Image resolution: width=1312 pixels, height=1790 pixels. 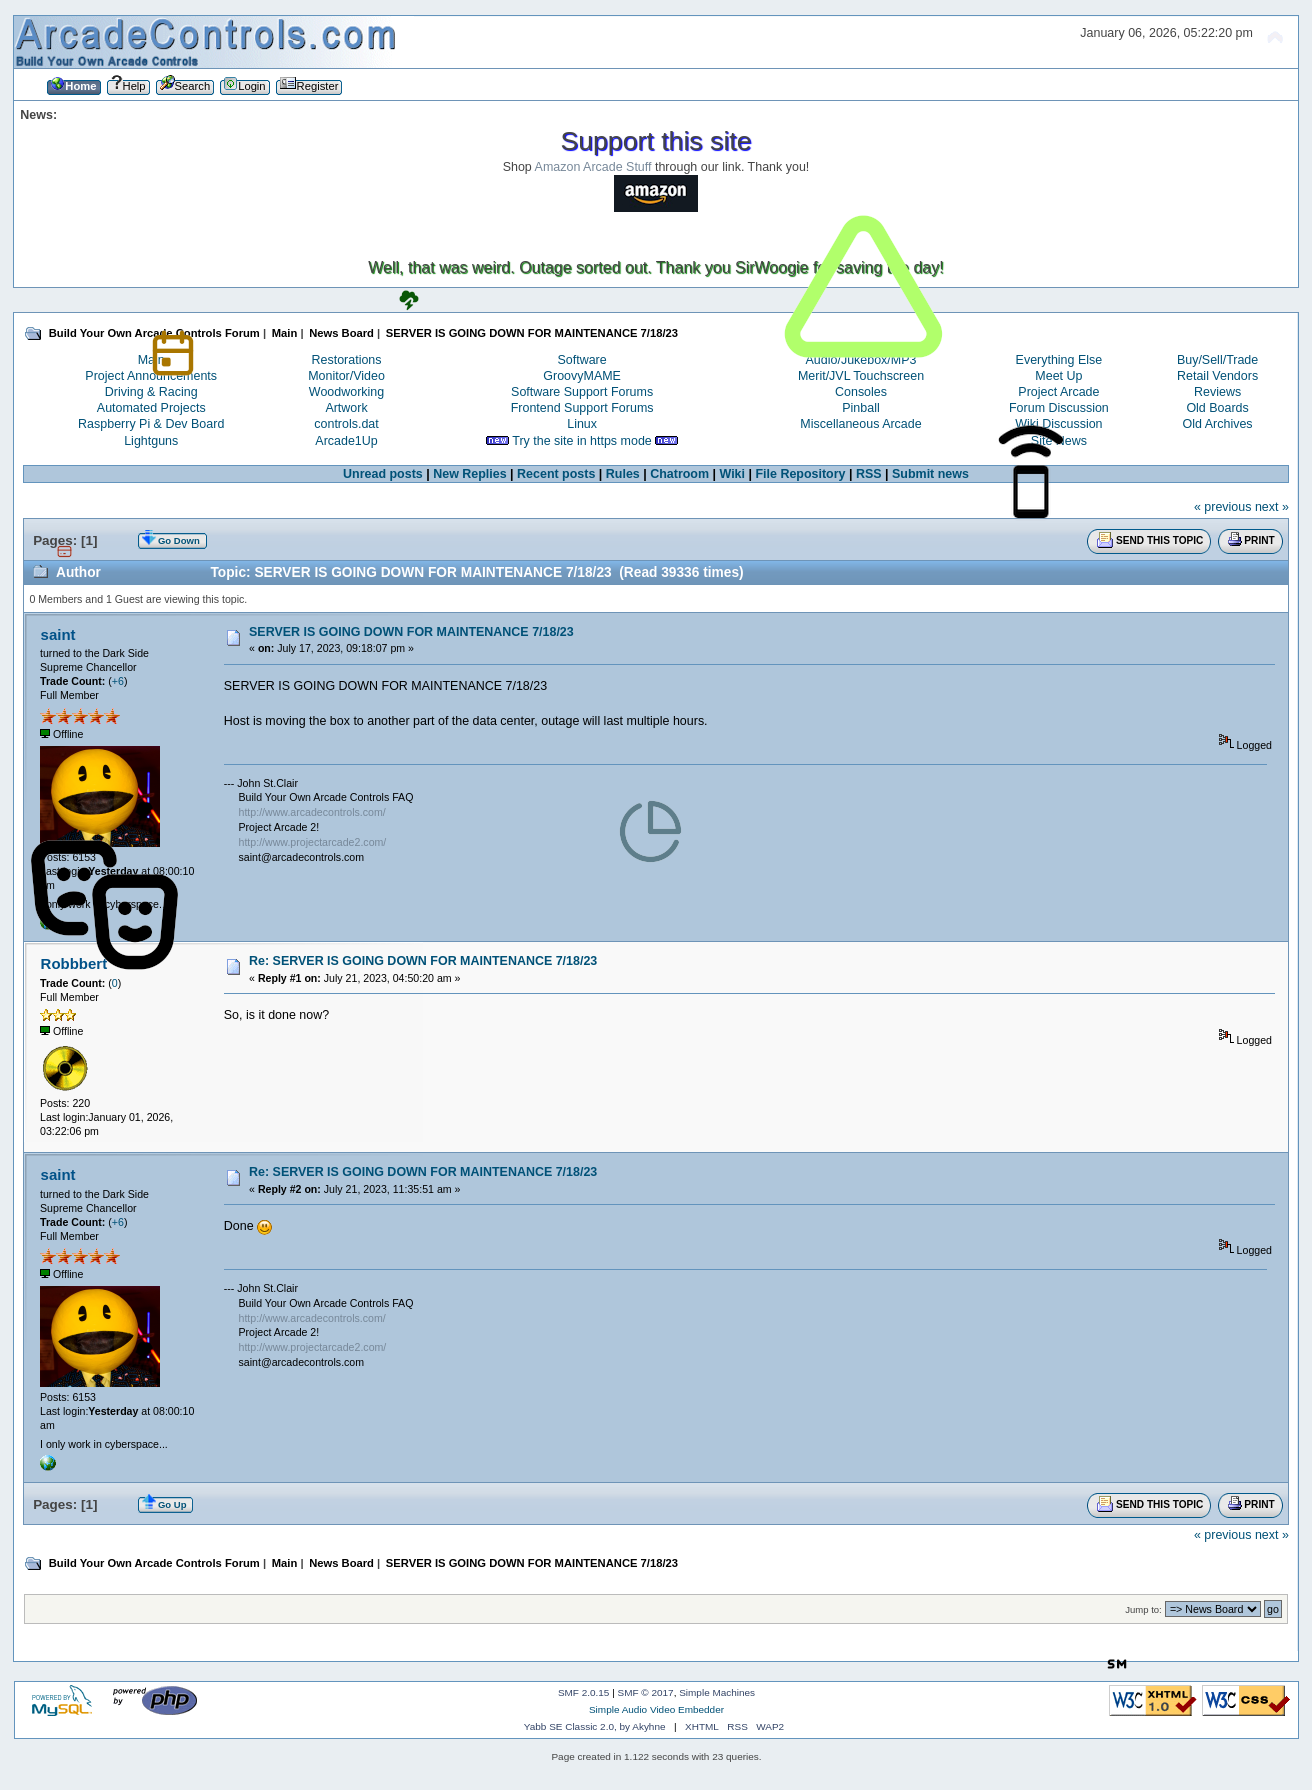 What do you see at coordinates (650, 831) in the screenshot?
I see `view analytics or statistics` at bounding box center [650, 831].